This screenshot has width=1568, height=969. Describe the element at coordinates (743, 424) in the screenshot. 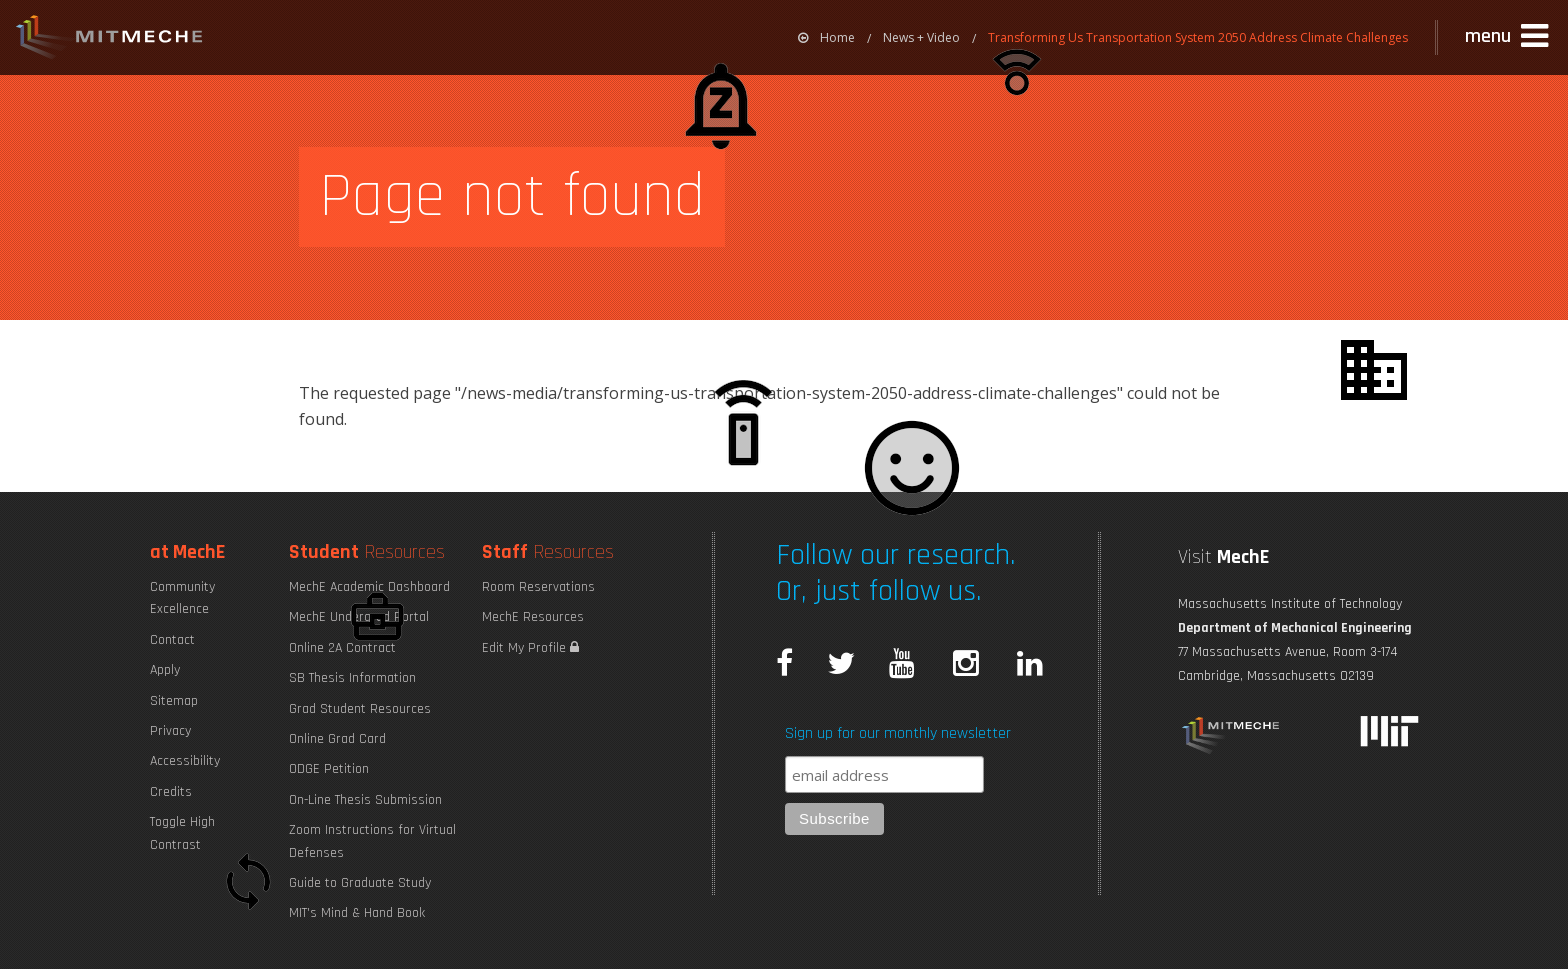

I see `access remote control settings` at that location.